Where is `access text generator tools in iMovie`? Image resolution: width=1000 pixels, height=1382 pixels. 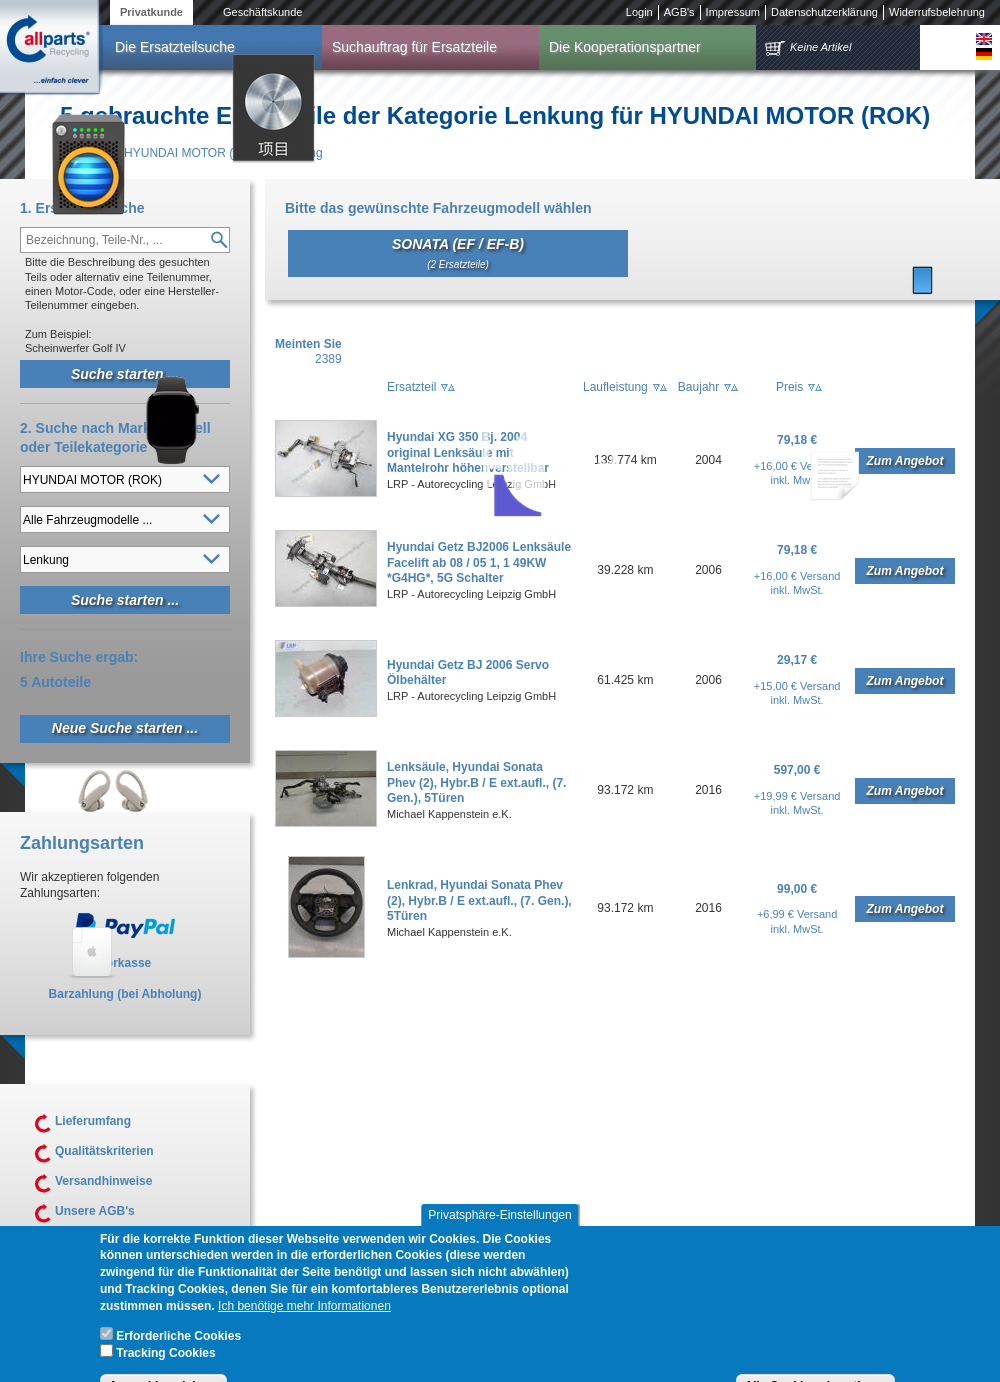 access text generator tools in iMovie is located at coordinates (550, 466).